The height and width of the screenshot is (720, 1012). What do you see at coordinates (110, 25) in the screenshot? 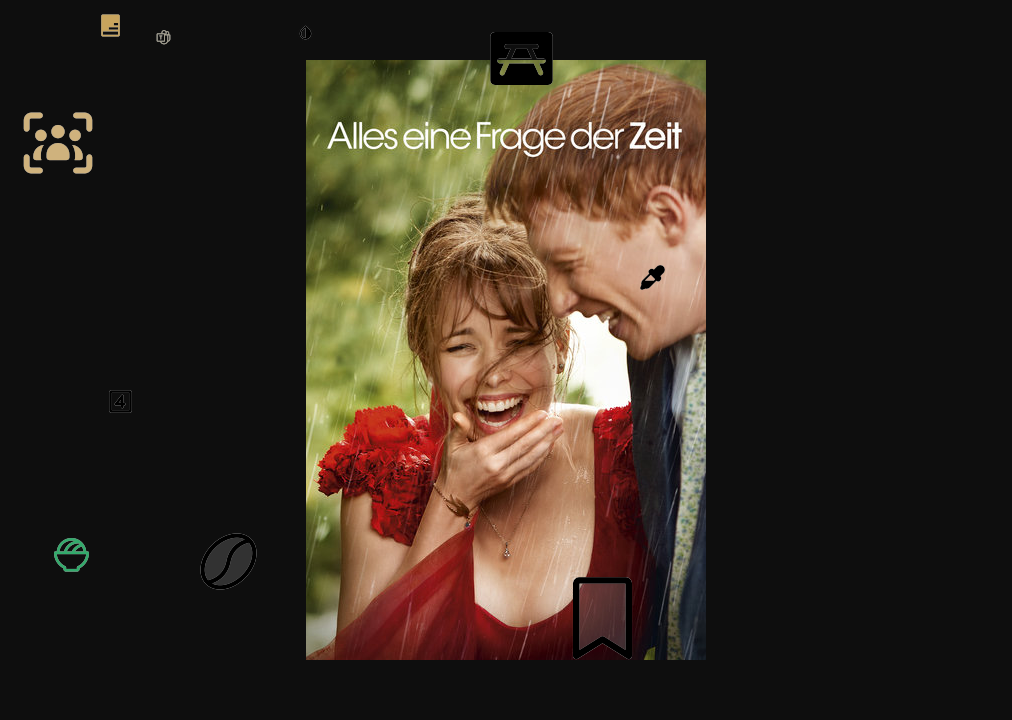
I see `indicates stairs or stairway access` at bounding box center [110, 25].